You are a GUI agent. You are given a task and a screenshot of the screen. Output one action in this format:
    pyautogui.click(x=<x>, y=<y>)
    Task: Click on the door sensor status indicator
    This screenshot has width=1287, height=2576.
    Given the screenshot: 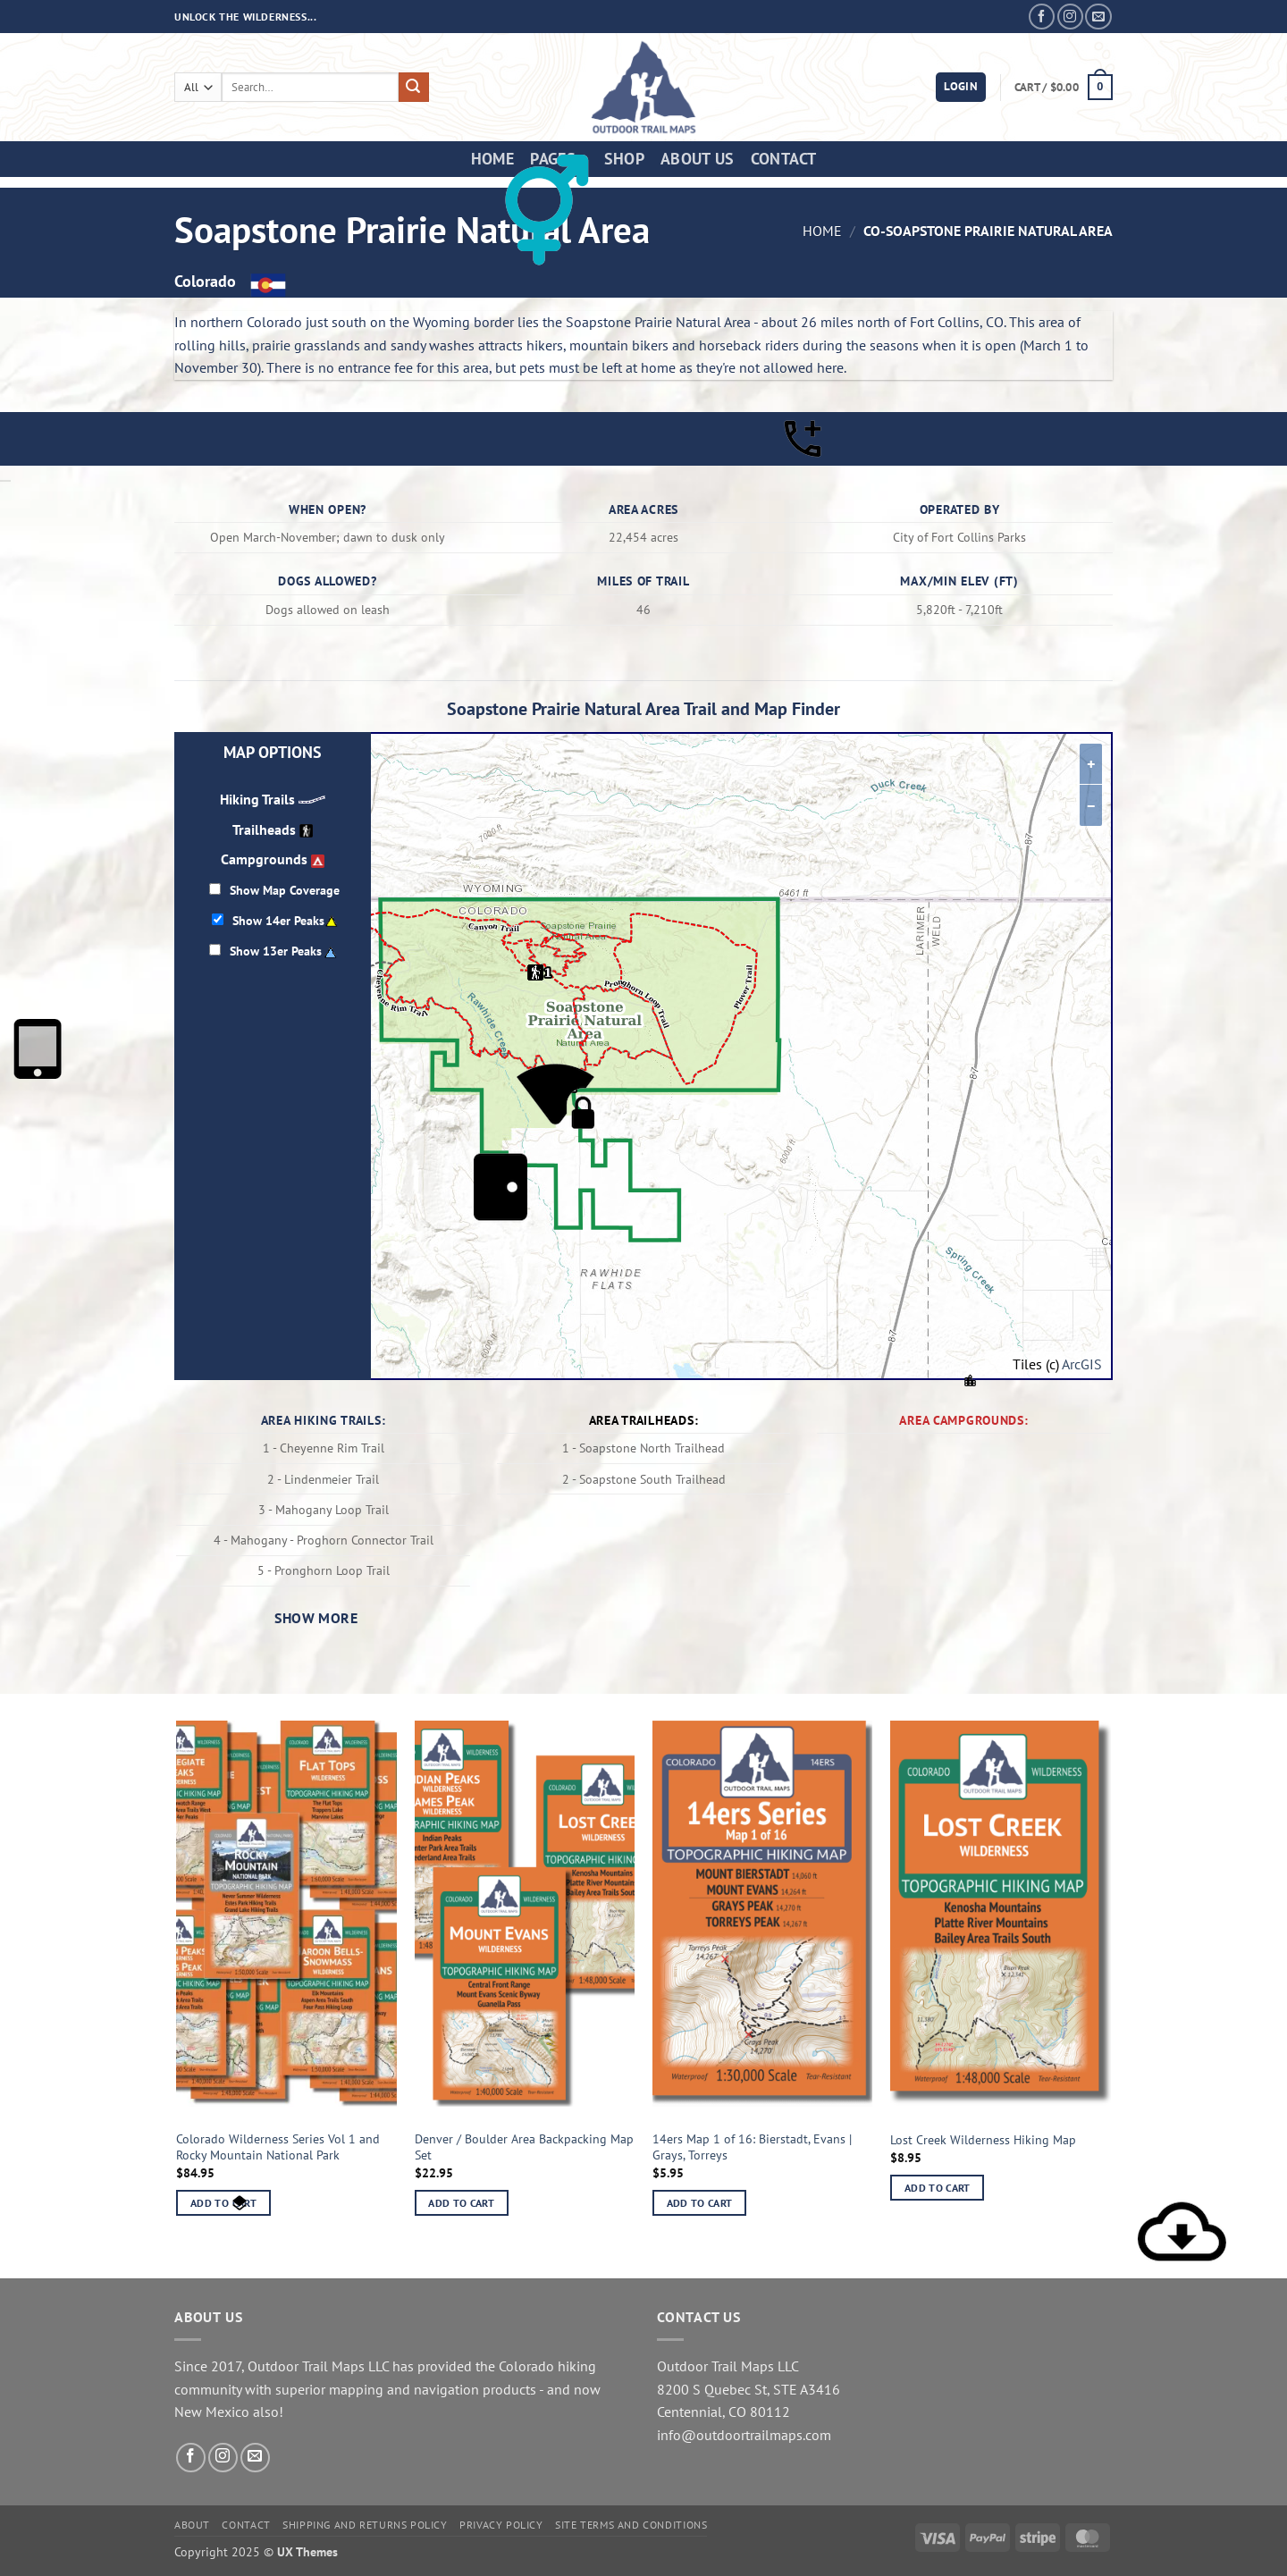 What is the action you would take?
    pyautogui.click(x=500, y=1187)
    